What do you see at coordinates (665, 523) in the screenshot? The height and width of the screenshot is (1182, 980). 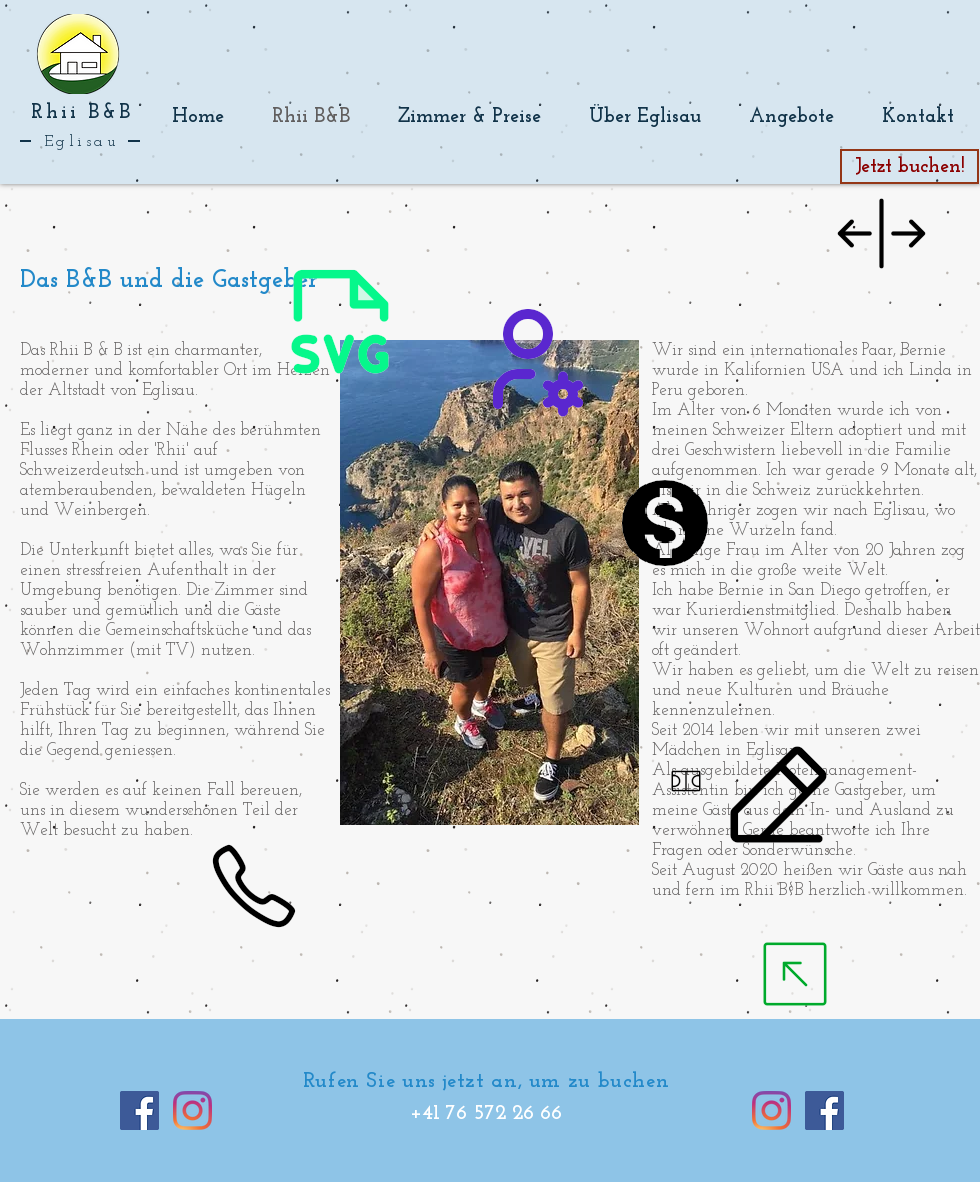 I see `view earnings or payment information` at bounding box center [665, 523].